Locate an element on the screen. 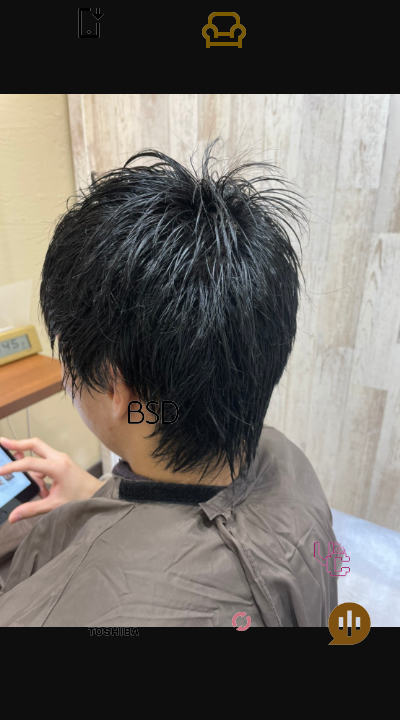 Image resolution: width=400 pixels, height=720 pixels. download app to mobile device is located at coordinates (89, 23).